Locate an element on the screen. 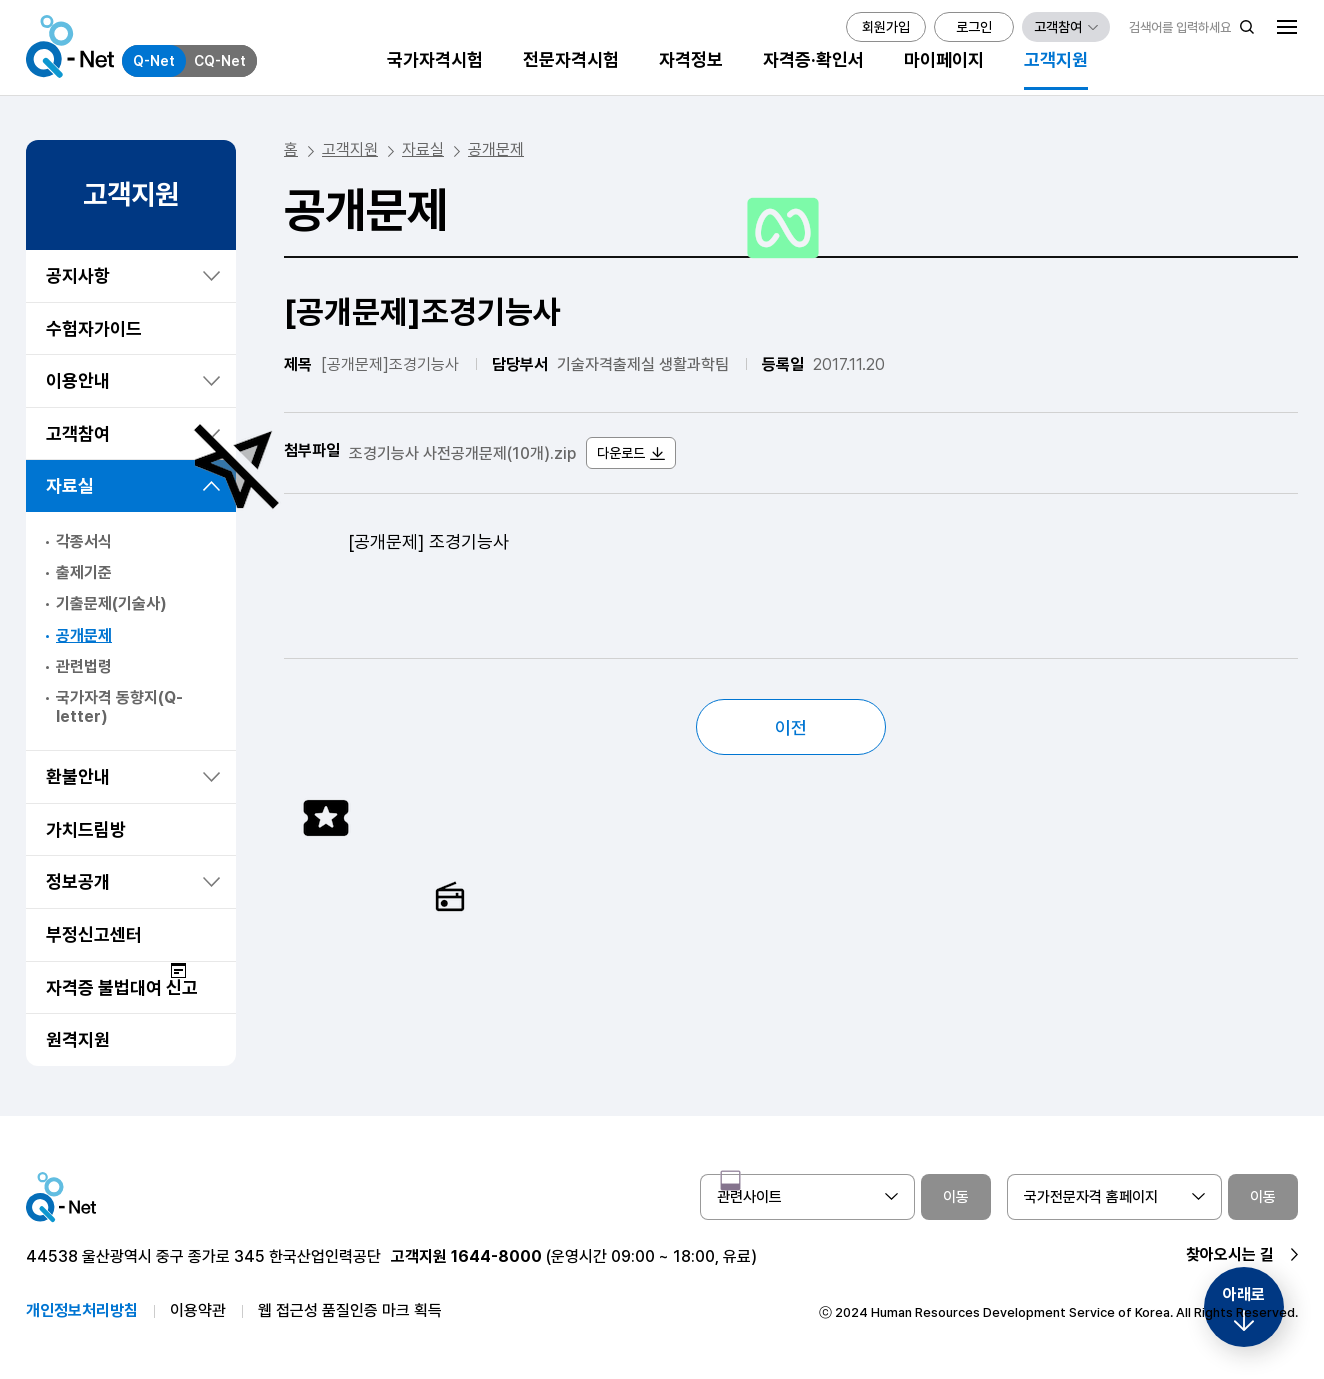  browse local events and activities is located at coordinates (326, 818).